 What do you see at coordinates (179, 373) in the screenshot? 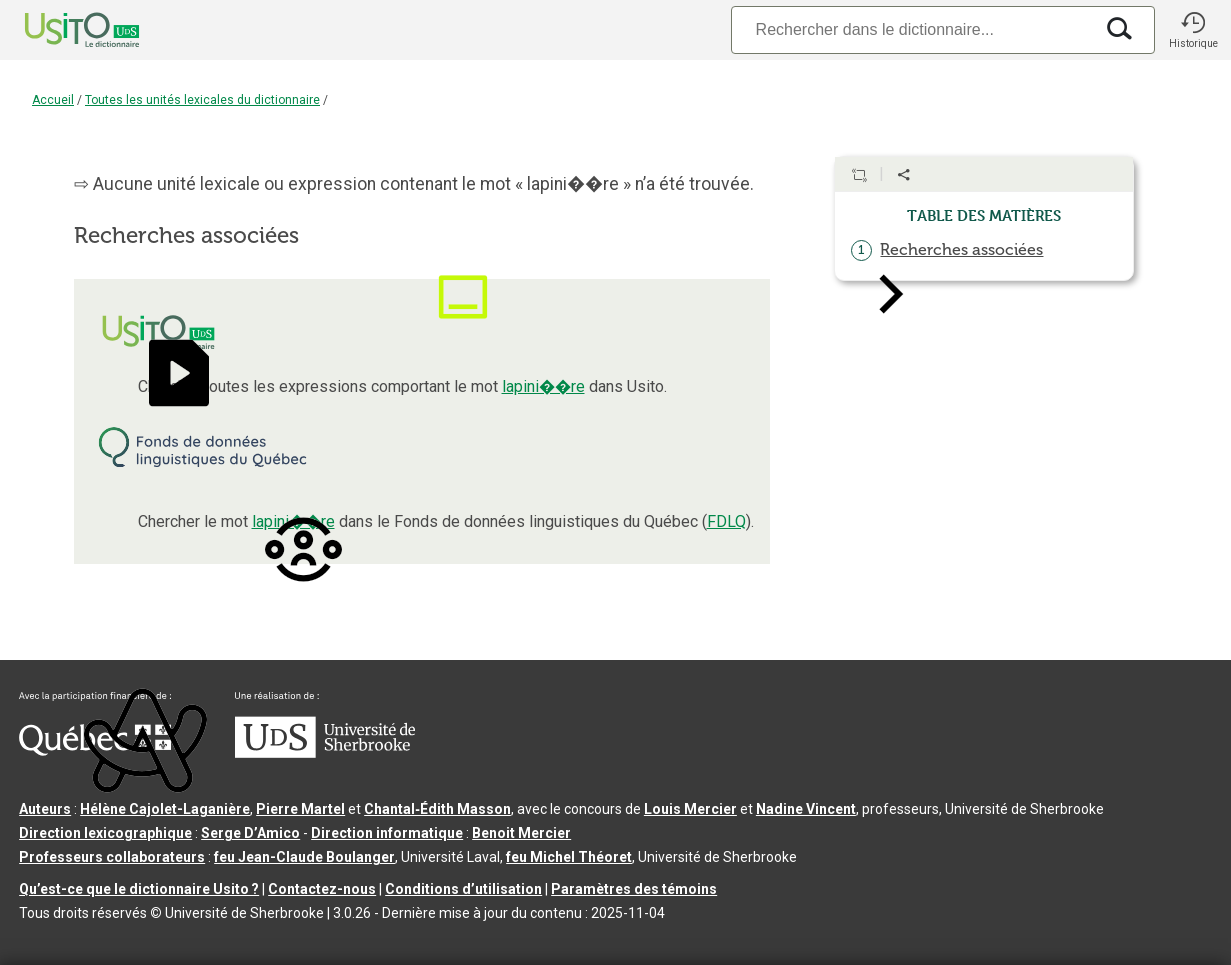
I see `open a video file` at bounding box center [179, 373].